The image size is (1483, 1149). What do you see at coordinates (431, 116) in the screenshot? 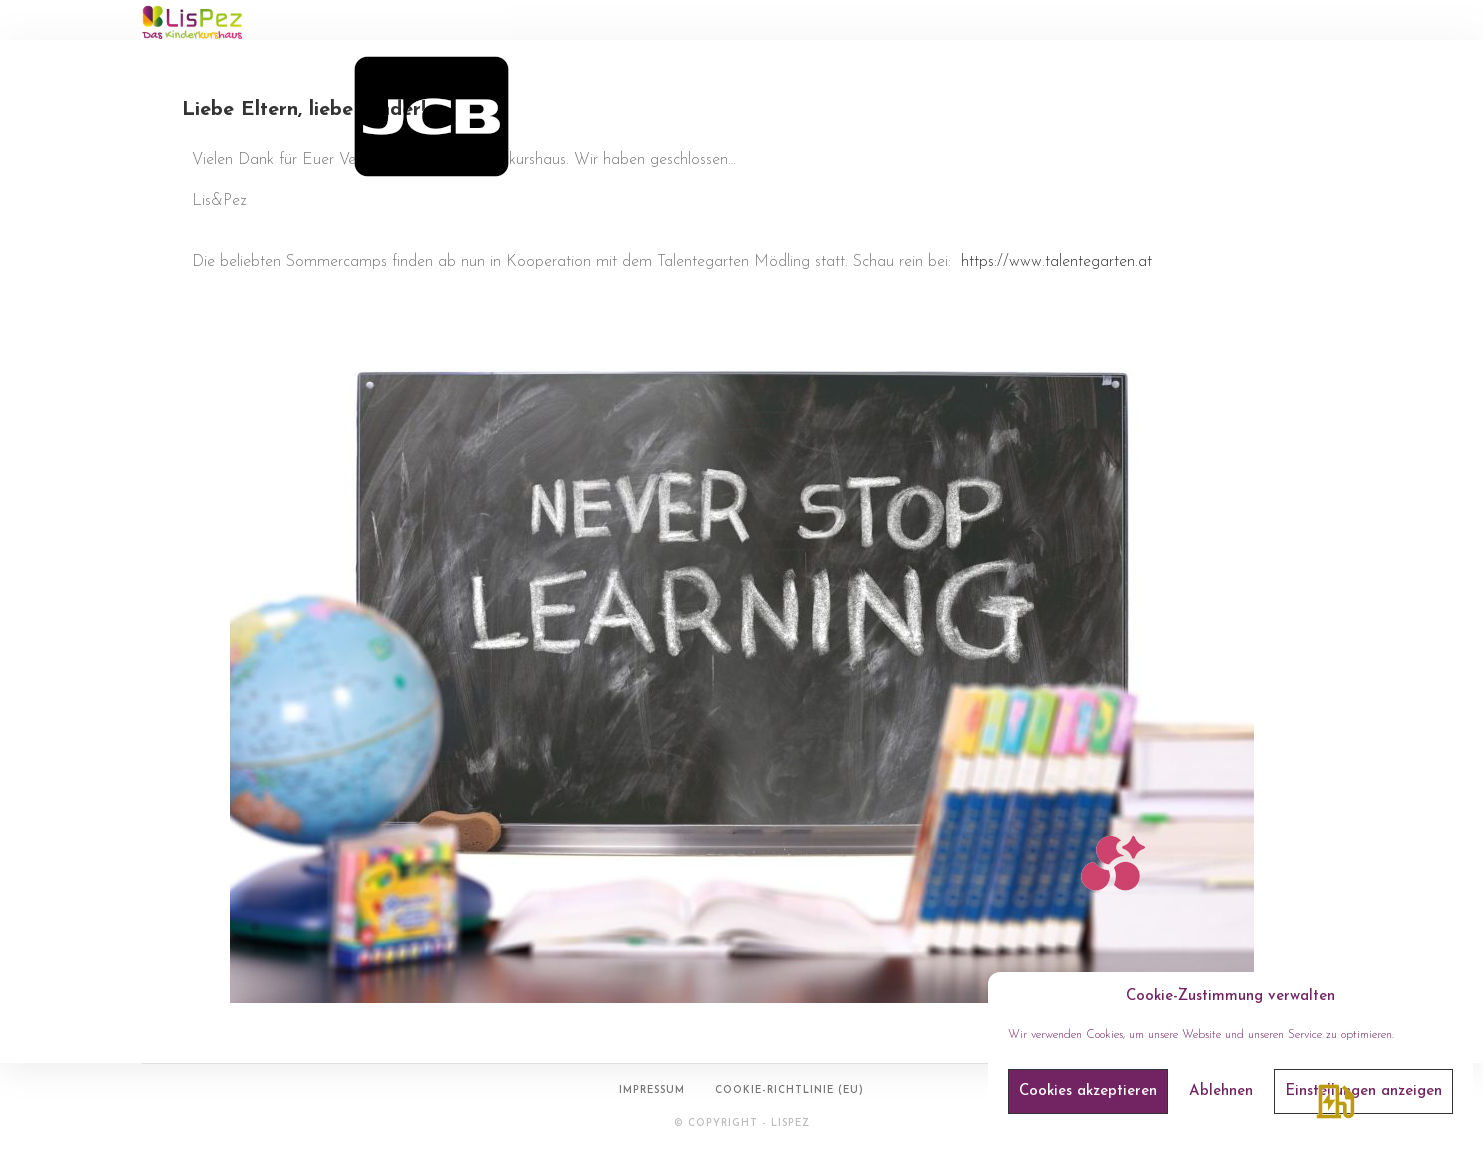
I see `pay with JCB credit card` at bounding box center [431, 116].